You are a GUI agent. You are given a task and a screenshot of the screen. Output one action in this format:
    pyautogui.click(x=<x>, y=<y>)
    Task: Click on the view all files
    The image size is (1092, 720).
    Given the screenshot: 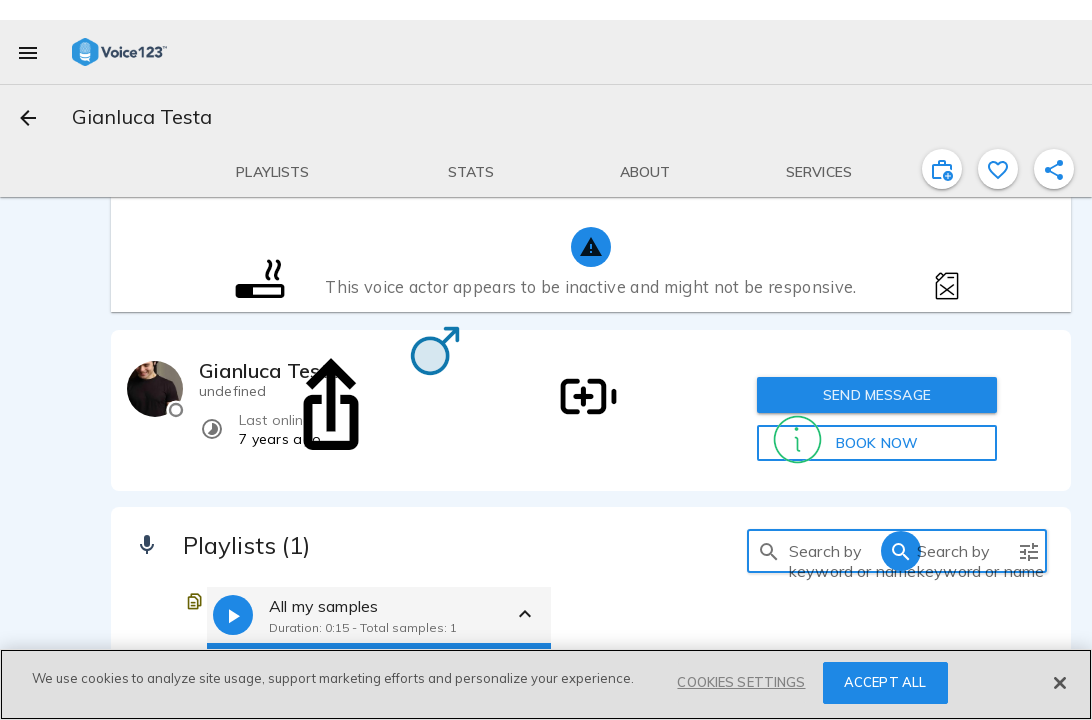 What is the action you would take?
    pyautogui.click(x=194, y=601)
    